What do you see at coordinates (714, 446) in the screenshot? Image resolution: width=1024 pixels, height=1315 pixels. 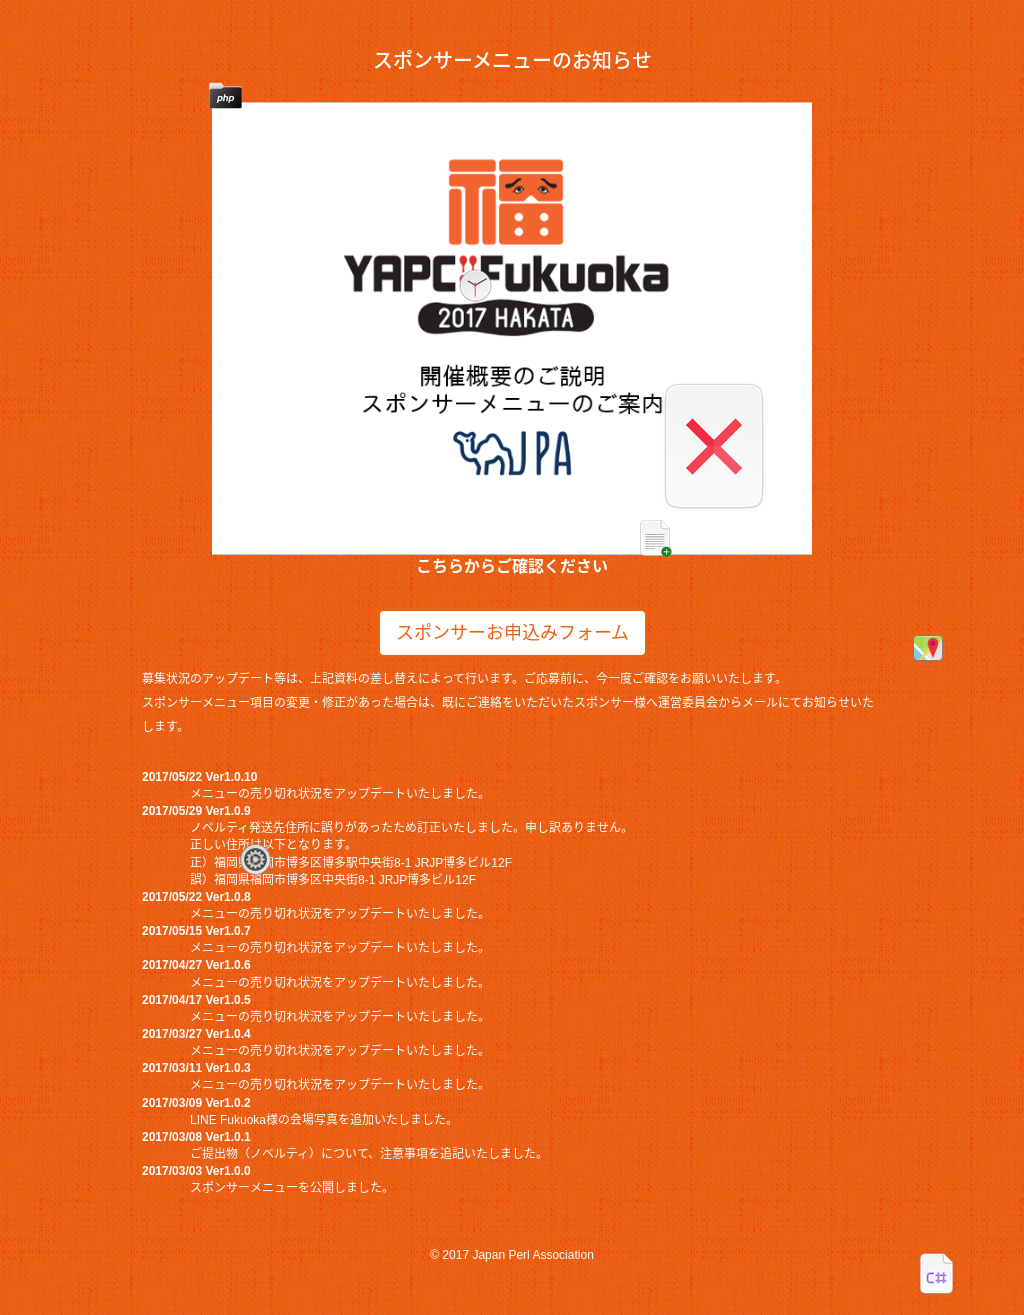 I see `indicates a broken or invalid symbolic link` at bounding box center [714, 446].